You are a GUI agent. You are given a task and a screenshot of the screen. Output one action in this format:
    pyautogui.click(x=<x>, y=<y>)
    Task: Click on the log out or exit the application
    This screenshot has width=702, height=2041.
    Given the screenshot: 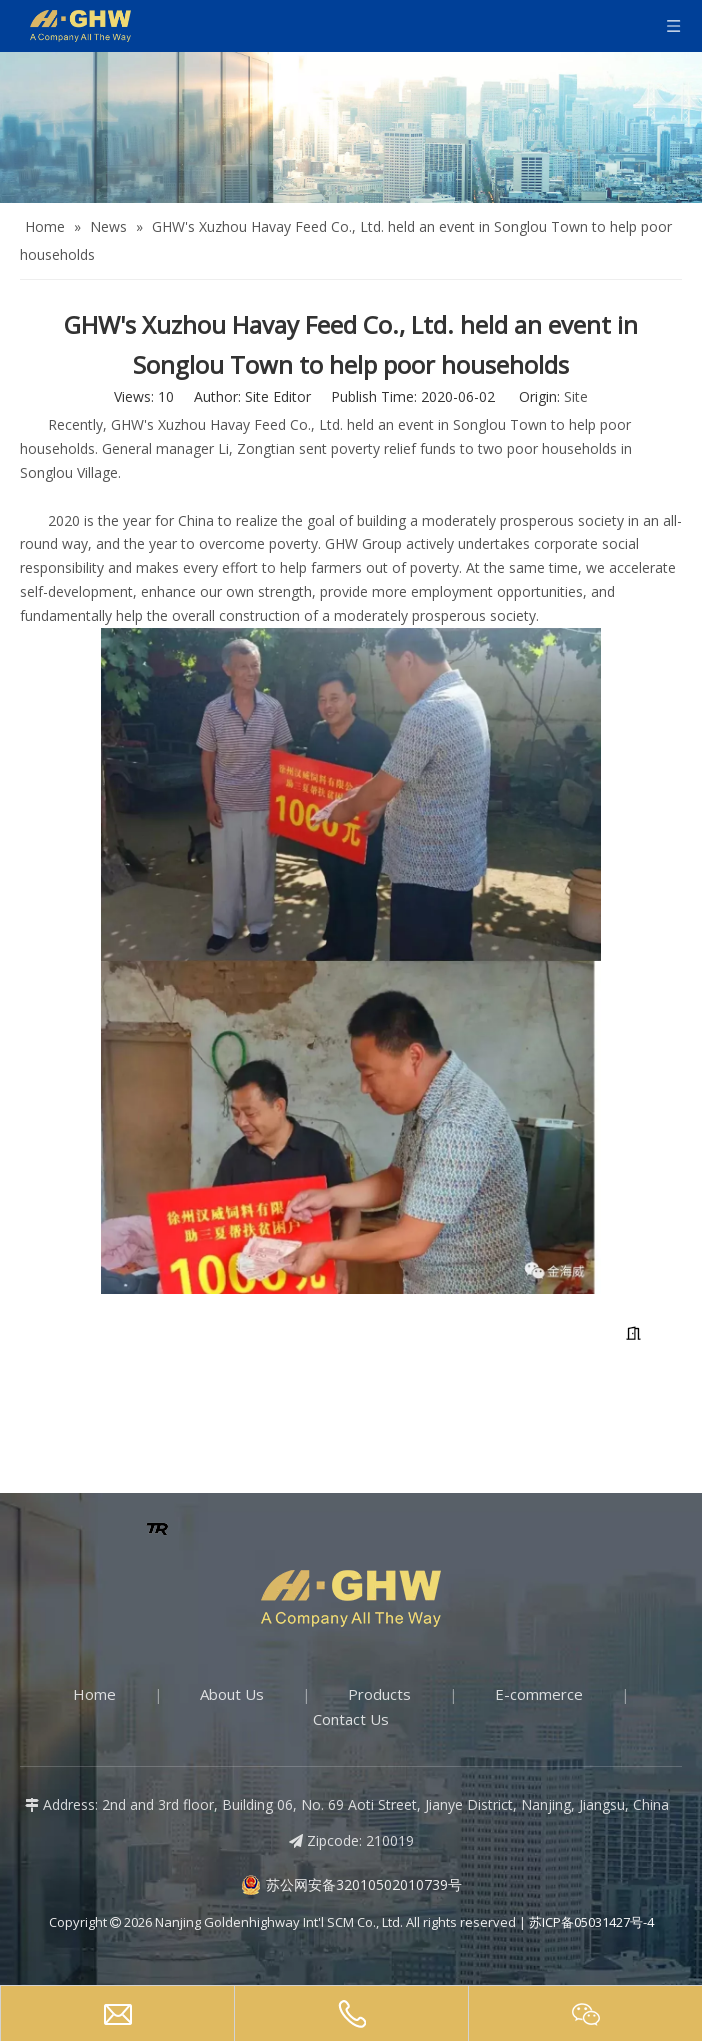 What is the action you would take?
    pyautogui.click(x=633, y=1333)
    